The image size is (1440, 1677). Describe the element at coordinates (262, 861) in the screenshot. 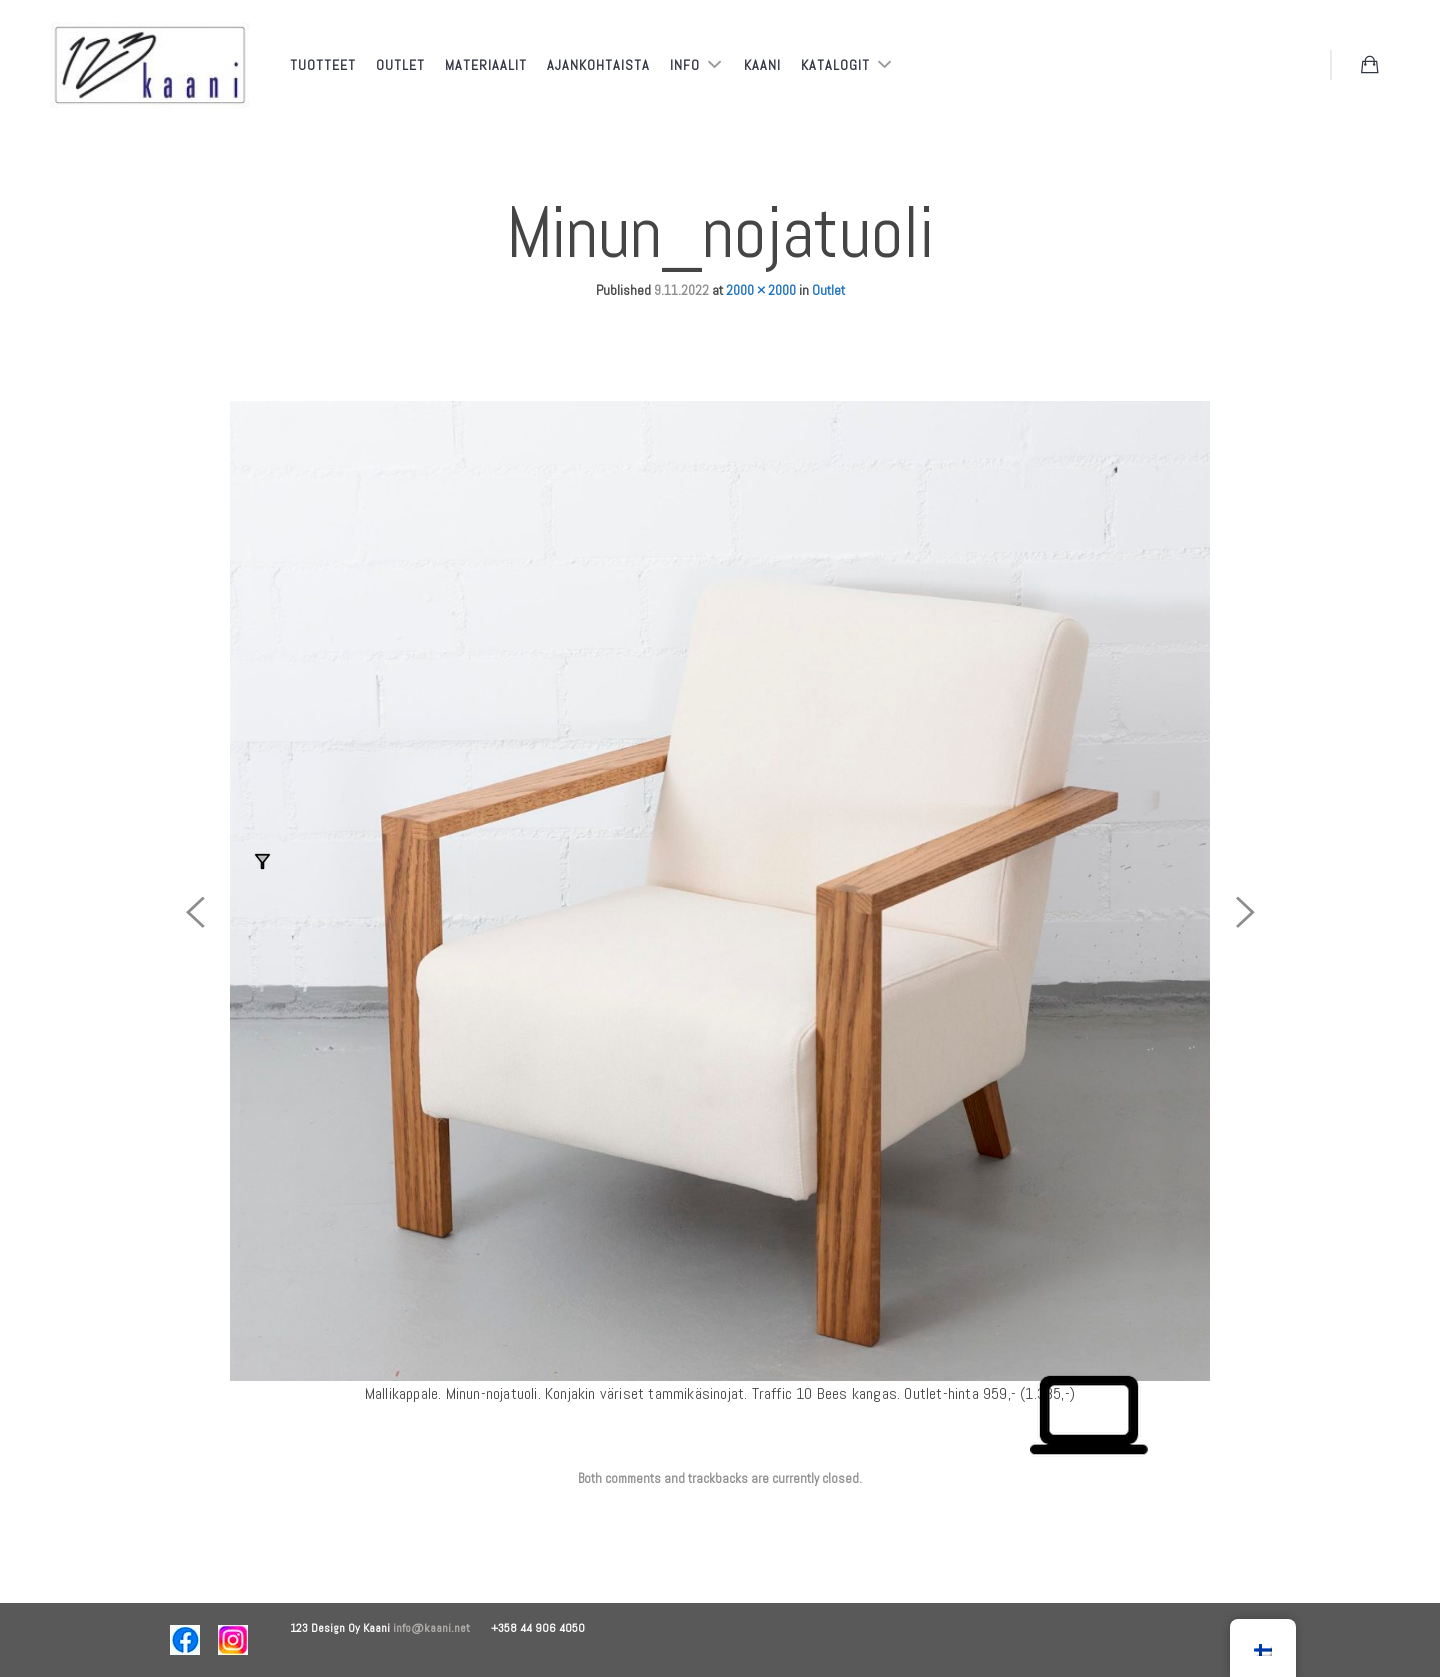

I see `filter or sort content` at that location.